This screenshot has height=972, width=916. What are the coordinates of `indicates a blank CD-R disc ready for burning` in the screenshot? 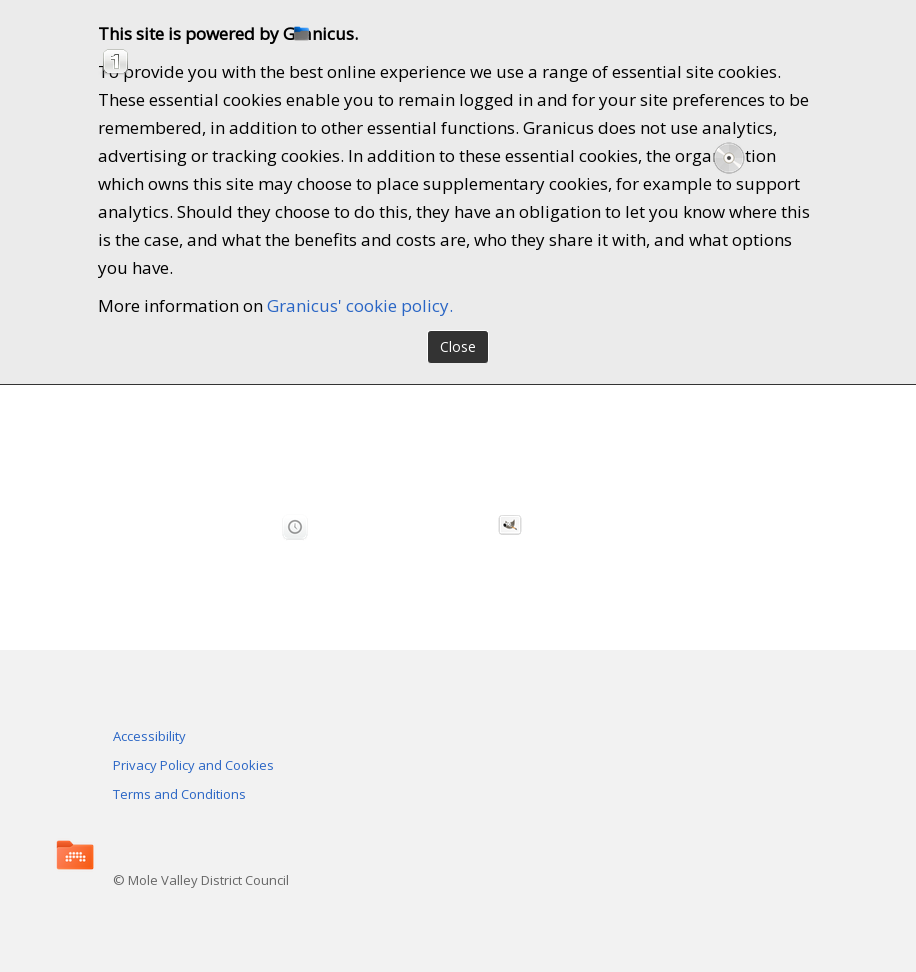 It's located at (729, 158).